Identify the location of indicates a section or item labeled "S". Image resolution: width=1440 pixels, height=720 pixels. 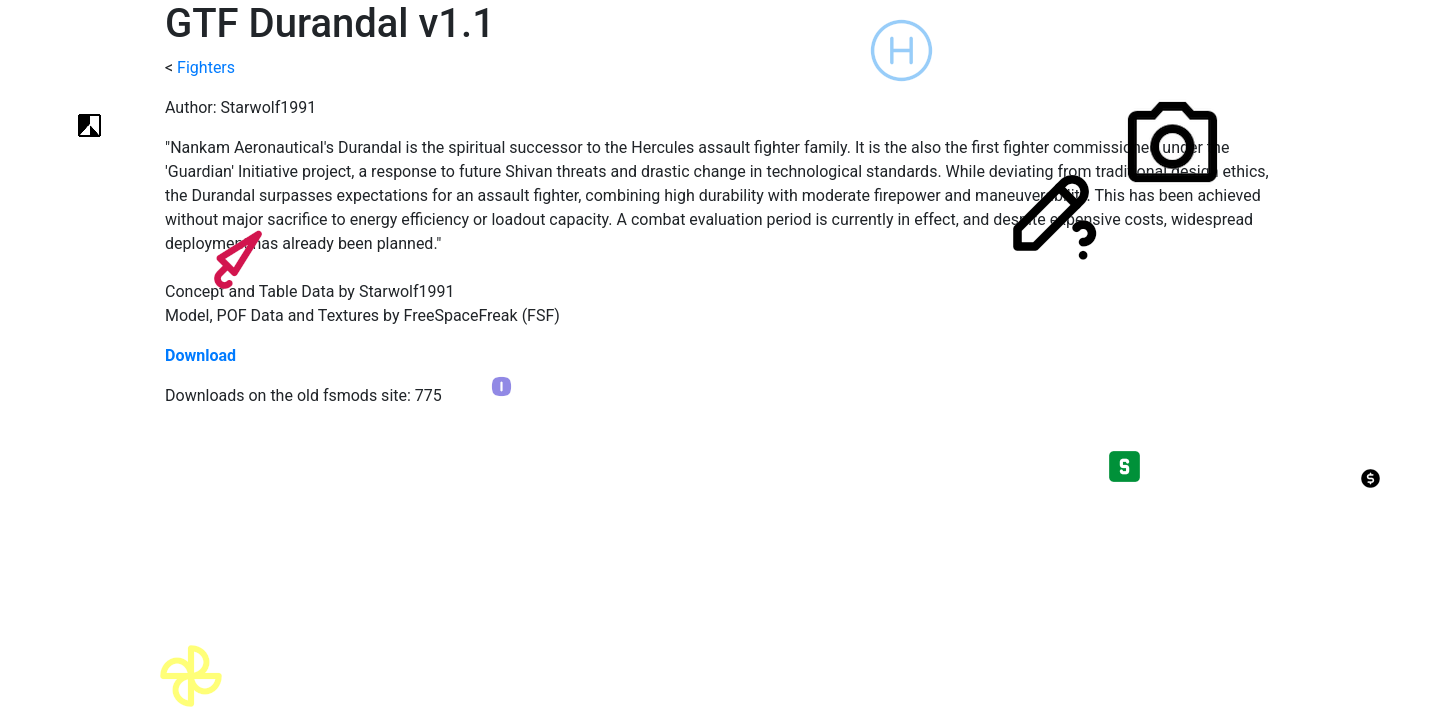
(1124, 466).